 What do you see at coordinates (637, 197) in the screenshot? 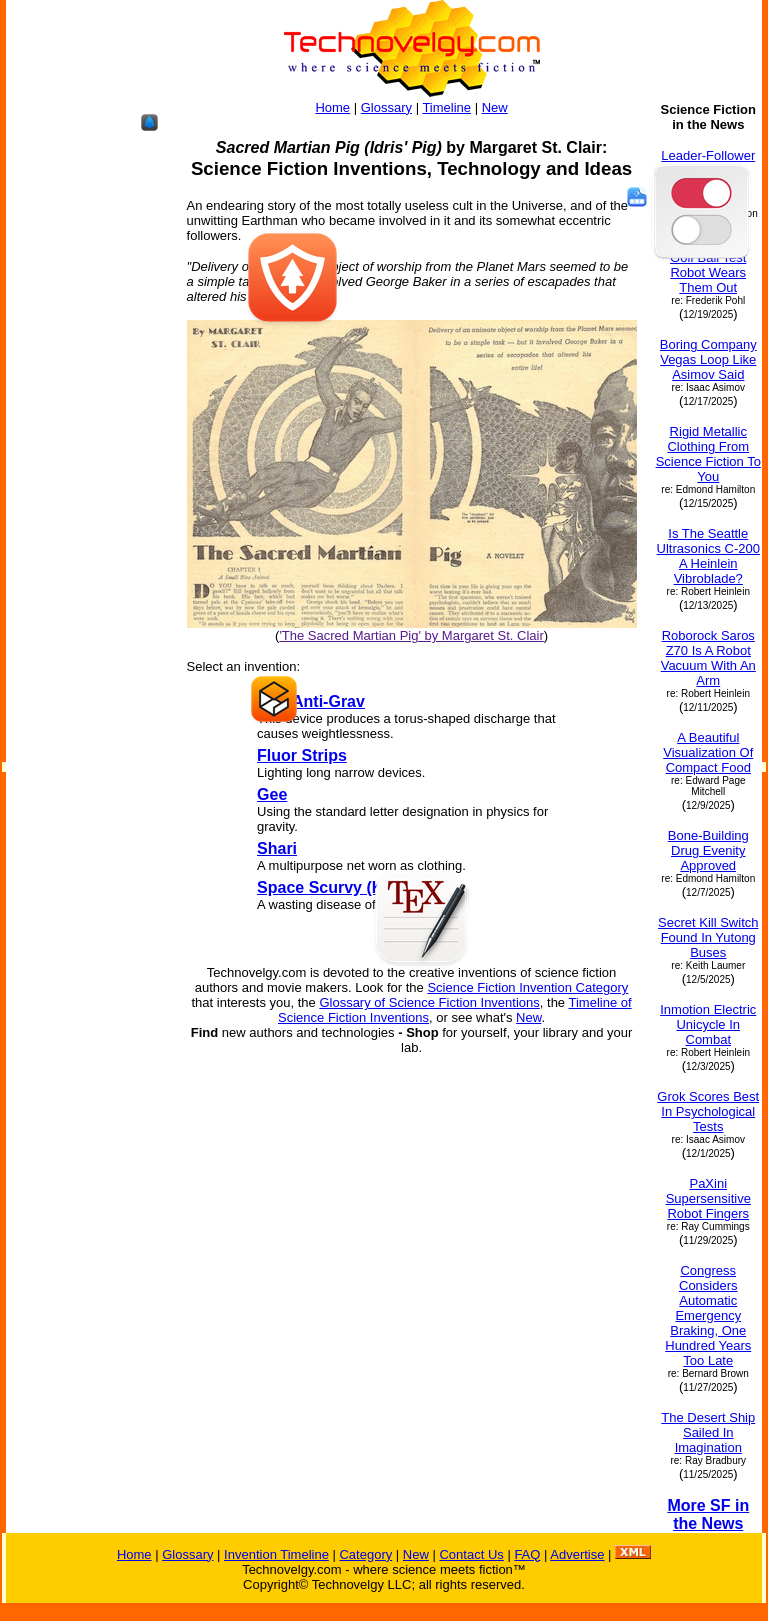
I see `open plasma desktop settings` at bounding box center [637, 197].